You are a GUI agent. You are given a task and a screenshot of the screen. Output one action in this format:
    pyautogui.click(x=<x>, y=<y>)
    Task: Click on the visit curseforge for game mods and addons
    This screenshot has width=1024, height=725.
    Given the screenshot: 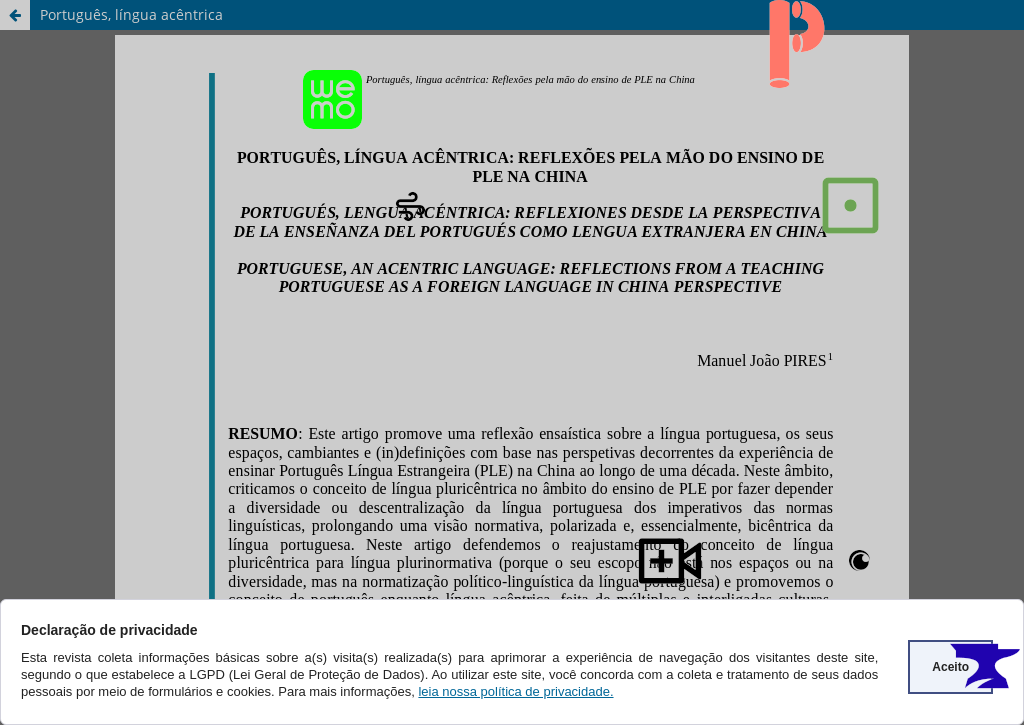 What is the action you would take?
    pyautogui.click(x=985, y=666)
    